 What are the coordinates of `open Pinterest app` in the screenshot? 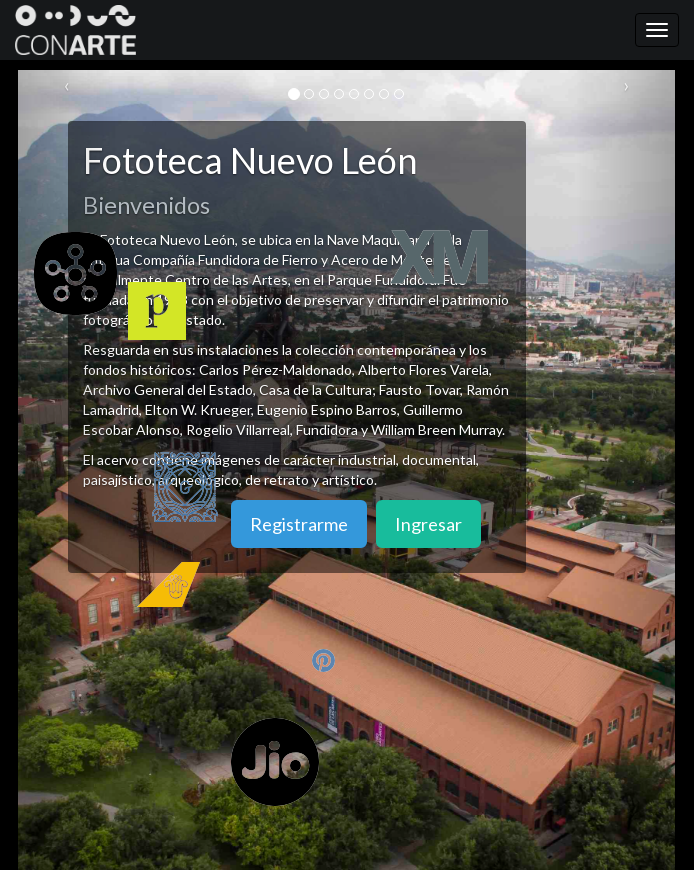 It's located at (323, 660).